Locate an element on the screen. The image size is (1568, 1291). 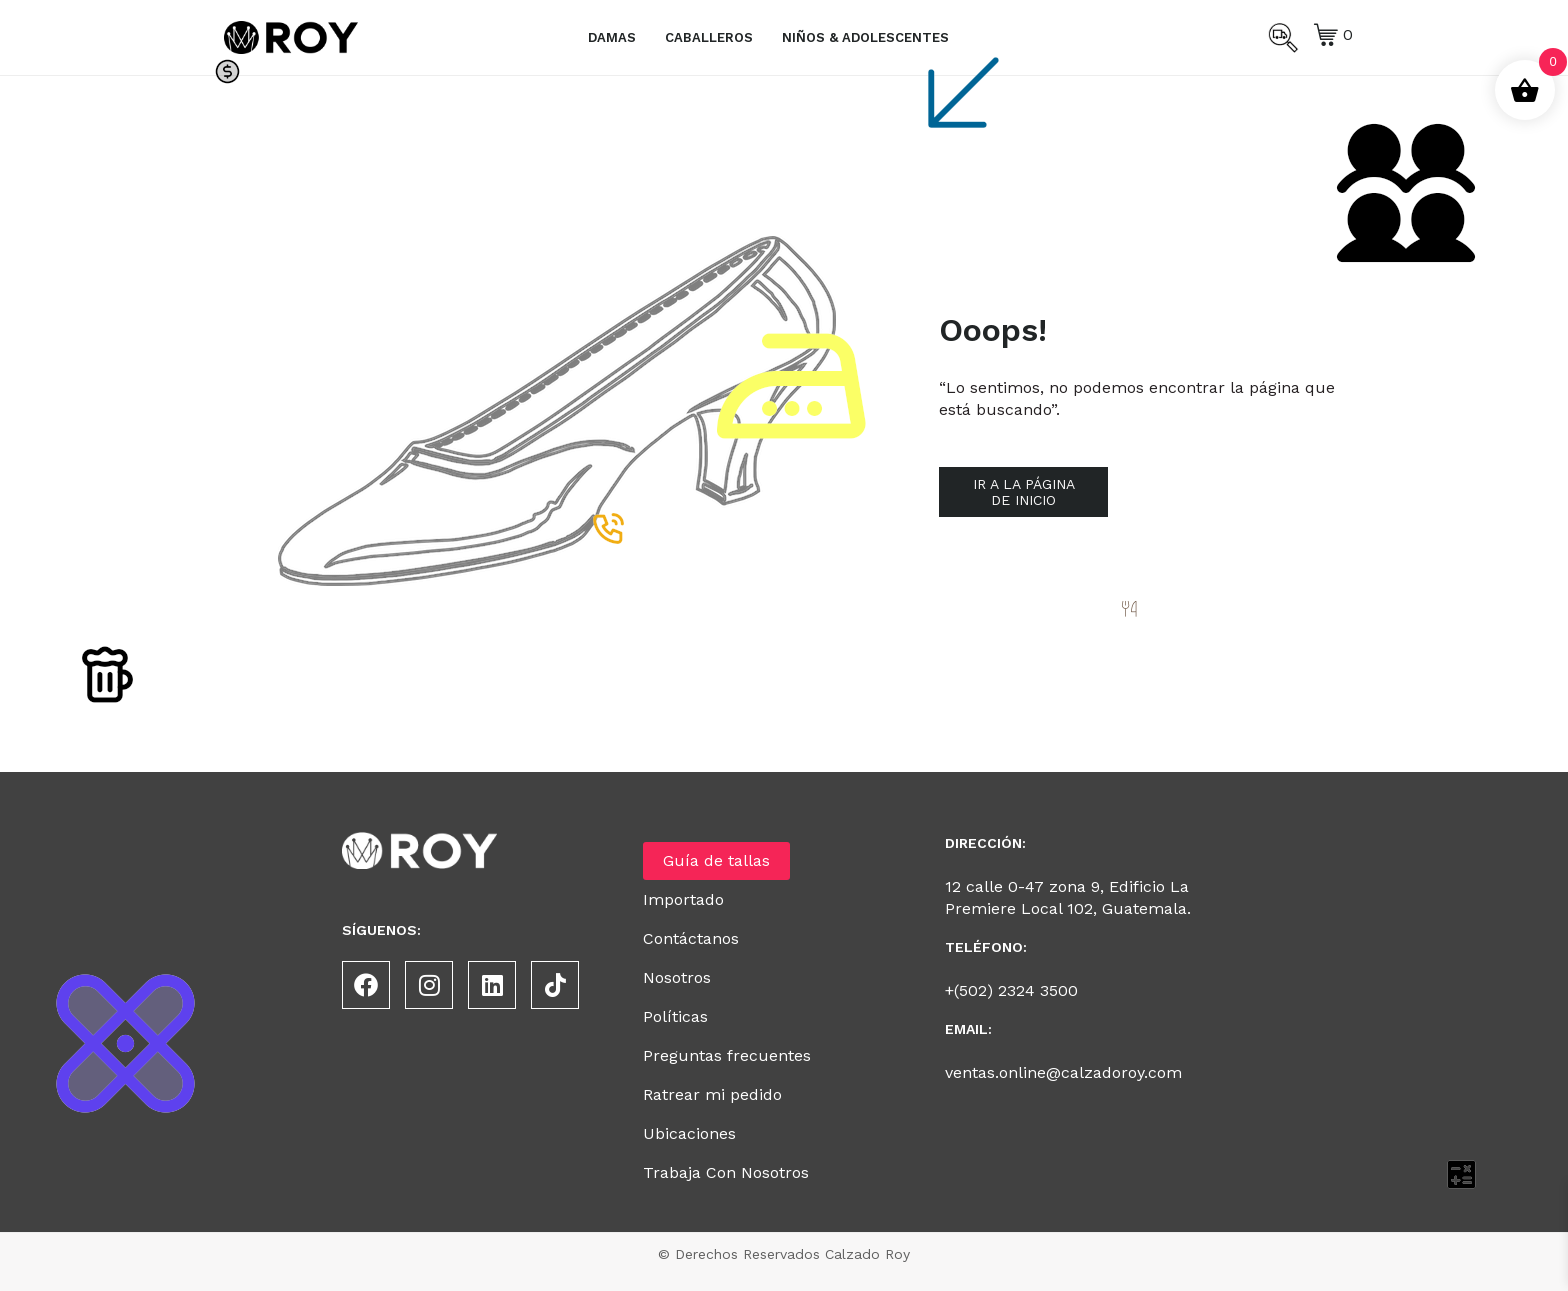
open calculator or math tools is located at coordinates (1461, 1174).